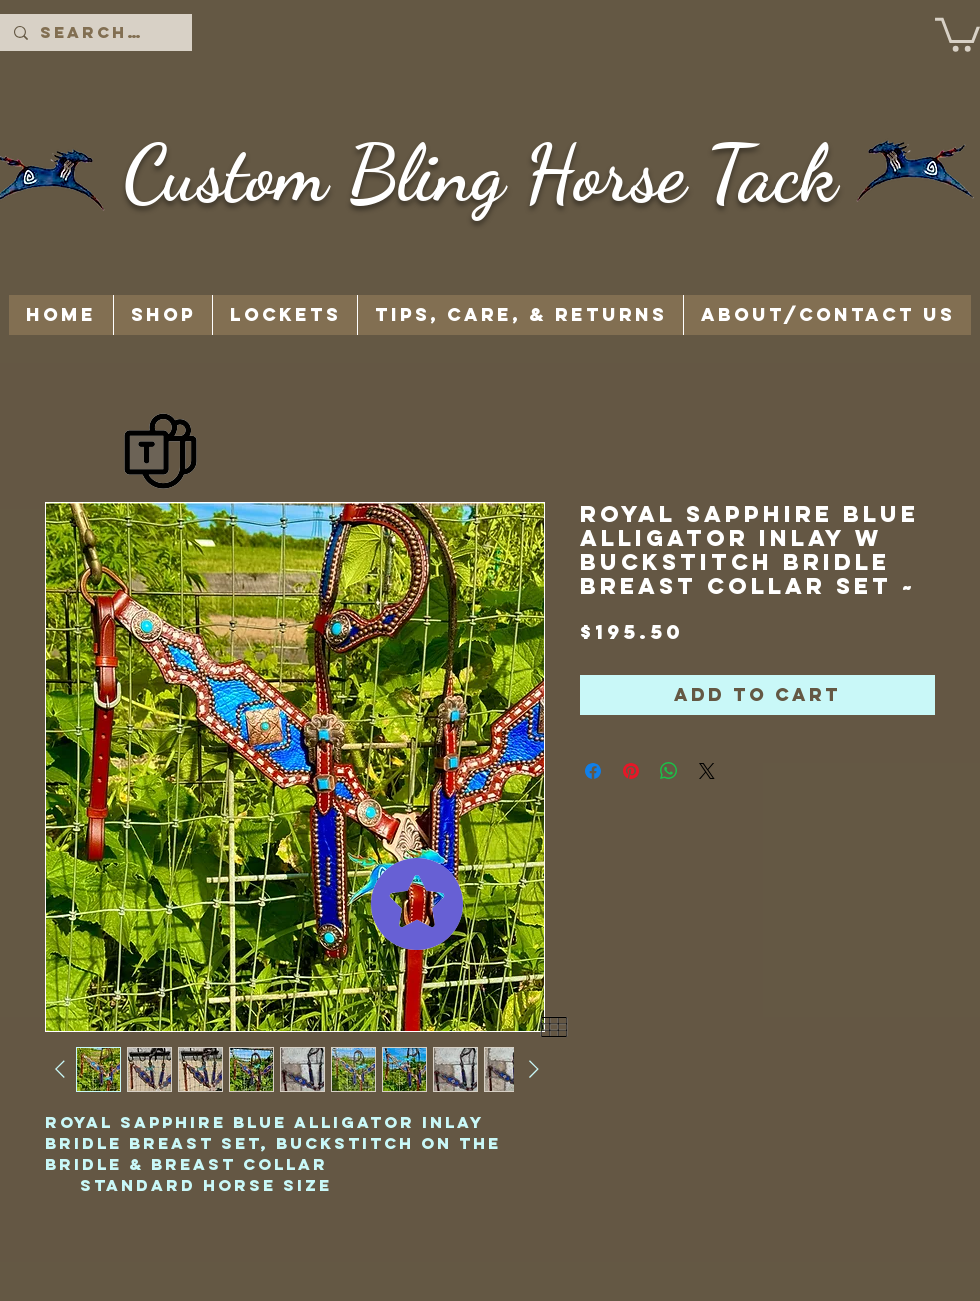 Image resolution: width=980 pixels, height=1301 pixels. I want to click on open microsoft teams, so click(160, 452).